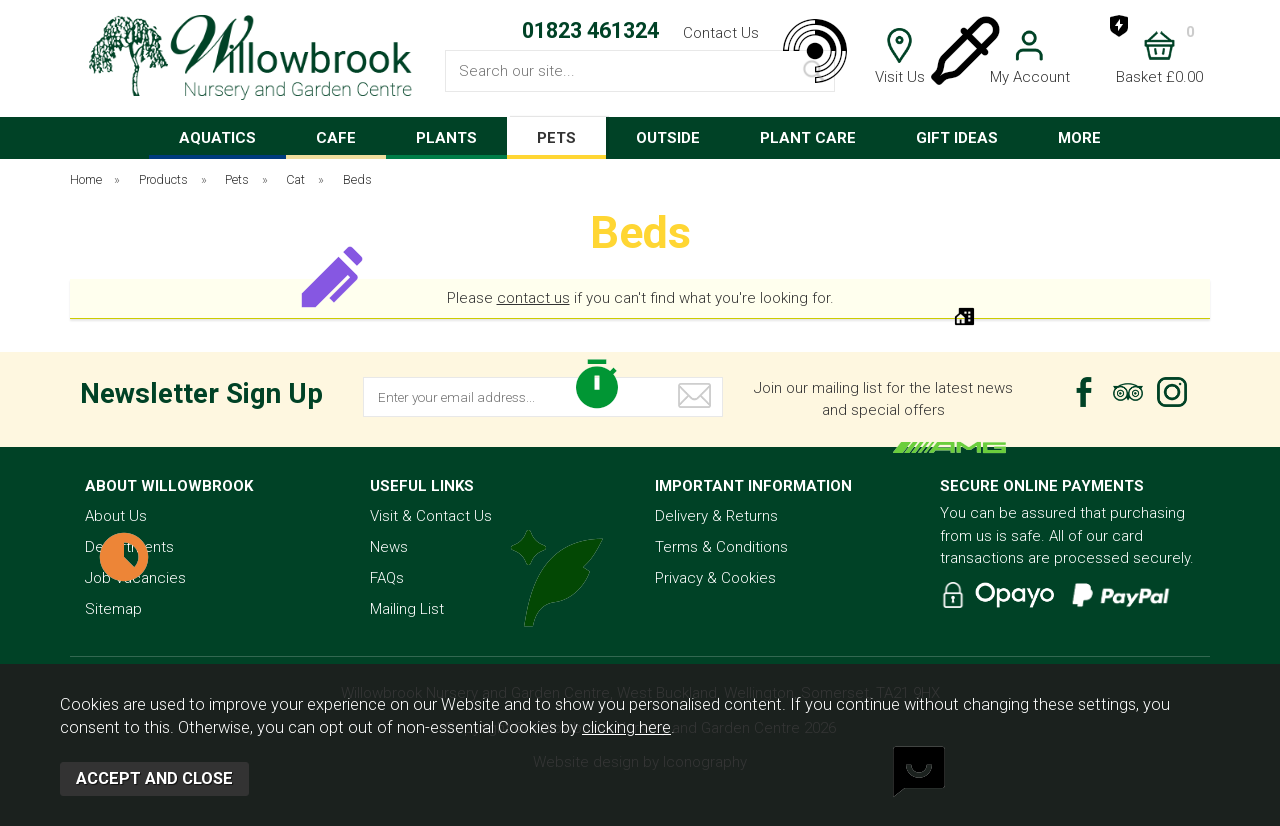 Image resolution: width=1280 pixels, height=826 pixels. Describe the element at coordinates (124, 557) in the screenshot. I see `indicates approximately 25% progress complete` at that location.